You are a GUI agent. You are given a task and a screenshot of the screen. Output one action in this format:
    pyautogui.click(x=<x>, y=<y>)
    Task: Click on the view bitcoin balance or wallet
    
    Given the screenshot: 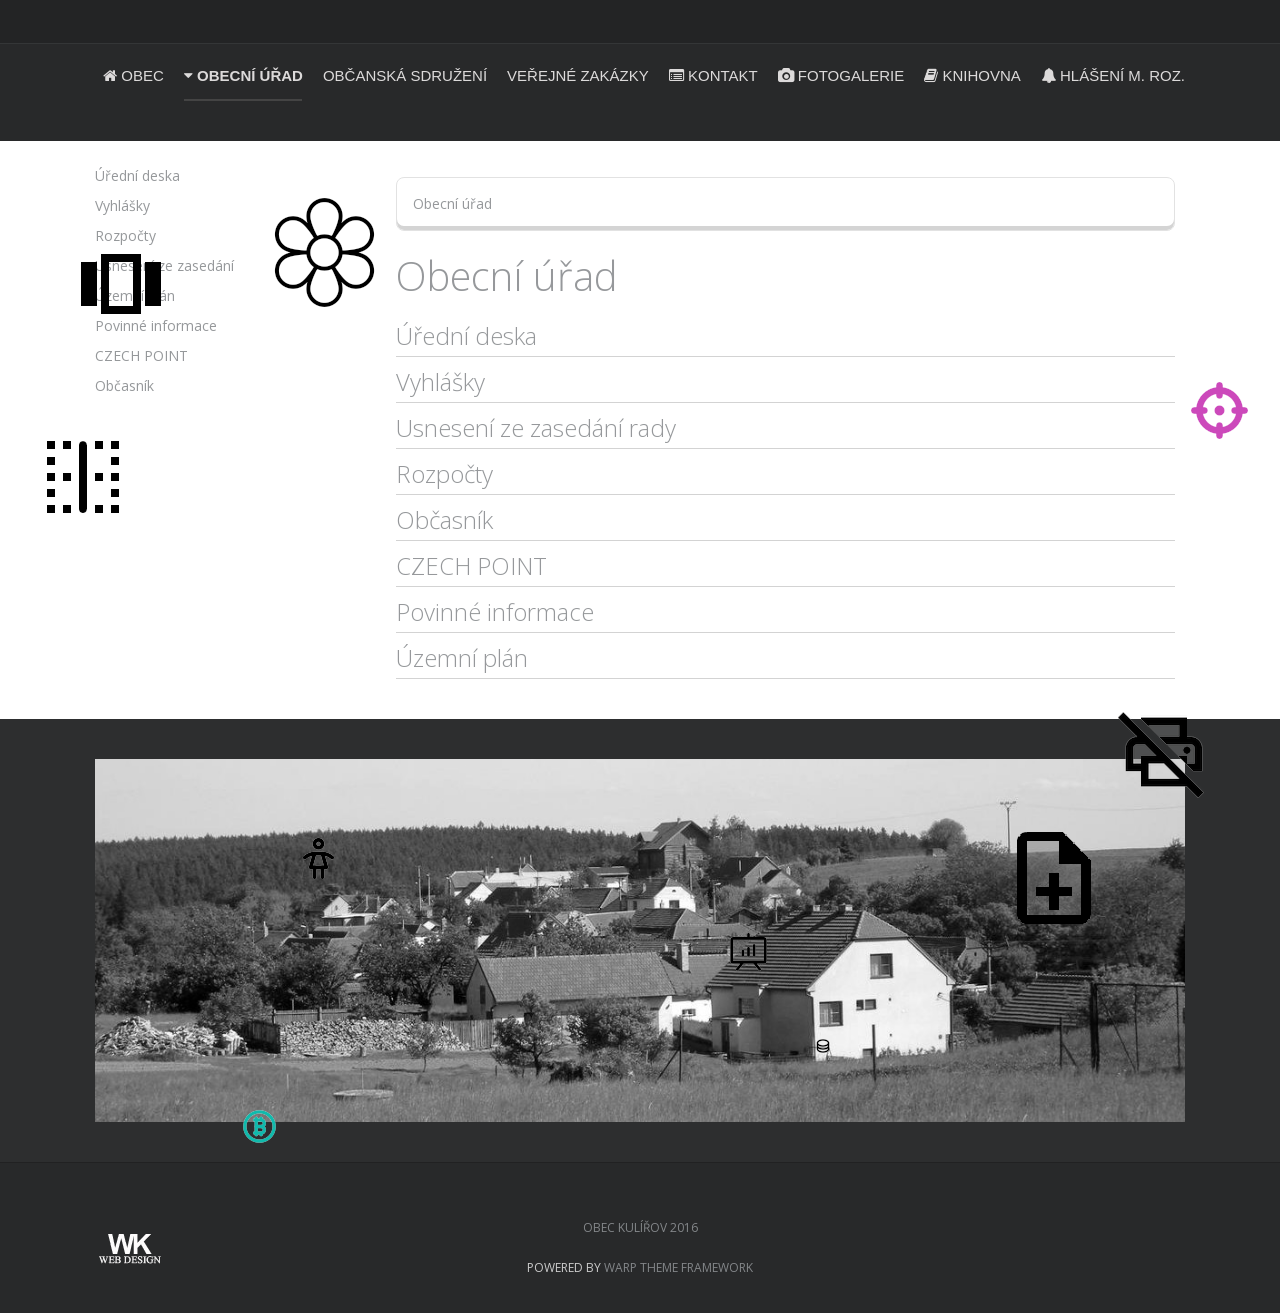 What is the action you would take?
    pyautogui.click(x=259, y=1126)
    